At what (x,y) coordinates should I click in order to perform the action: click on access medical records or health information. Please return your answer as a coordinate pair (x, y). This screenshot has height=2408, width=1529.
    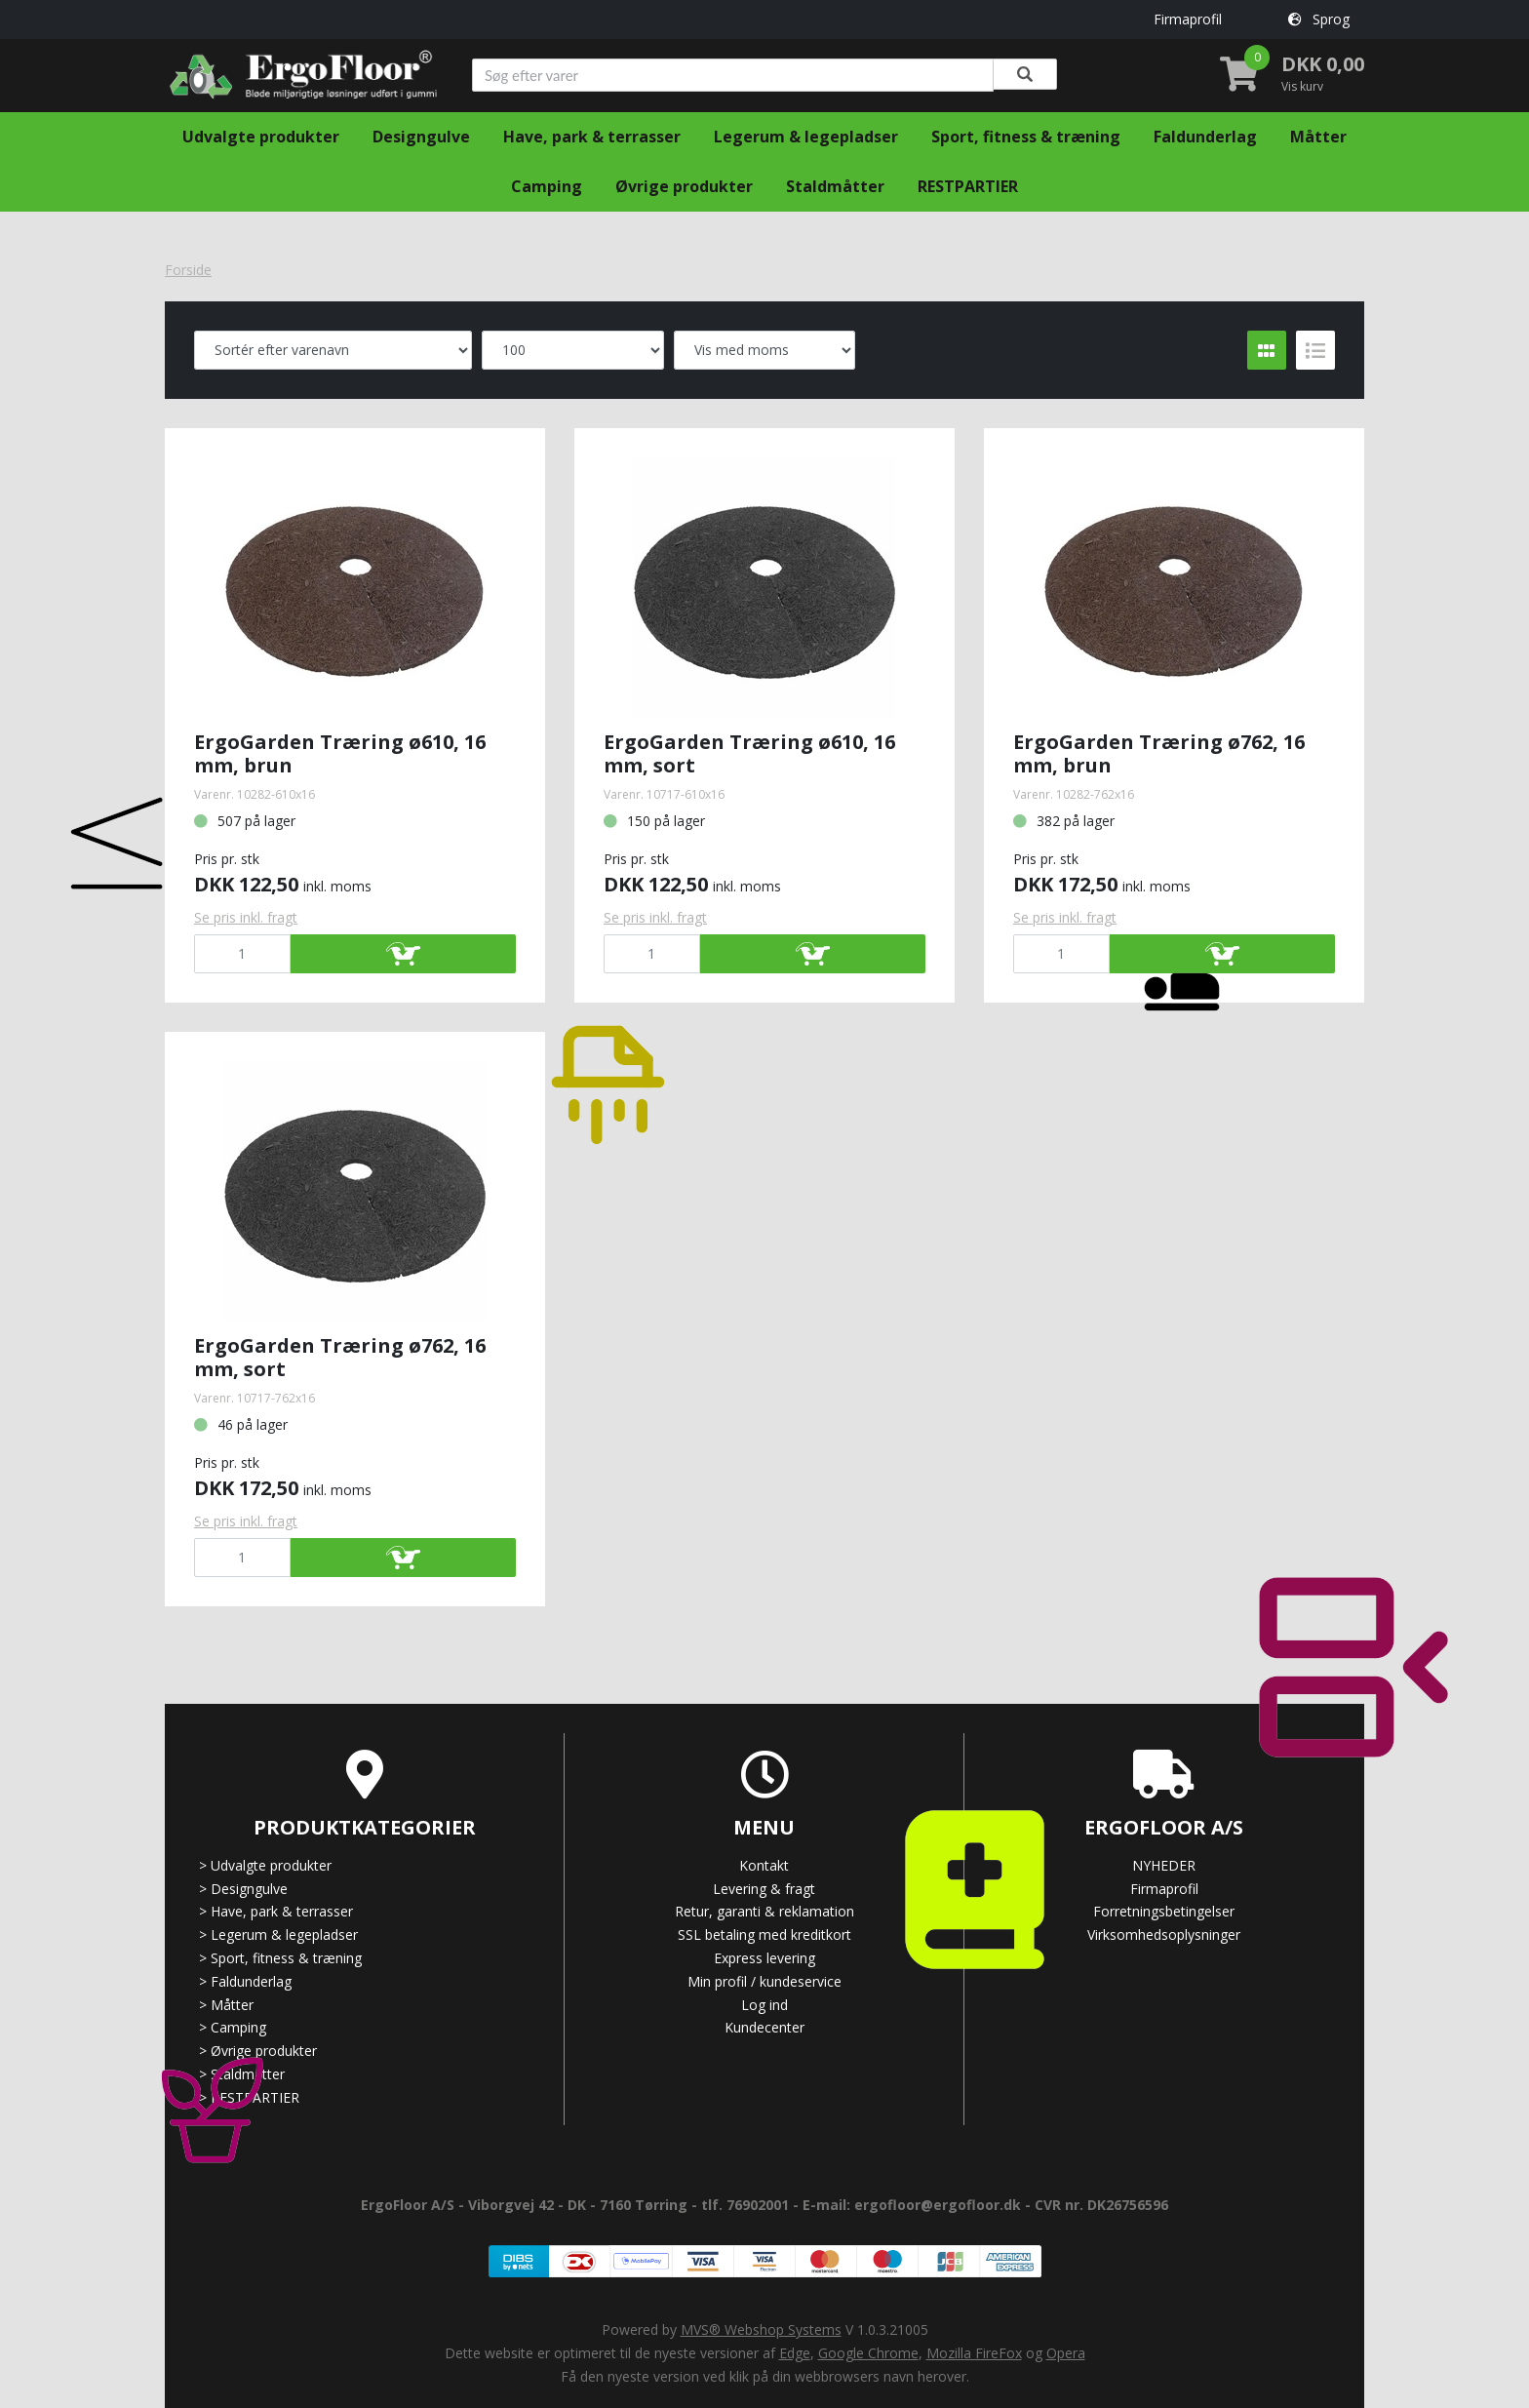
    Looking at the image, I should click on (974, 1889).